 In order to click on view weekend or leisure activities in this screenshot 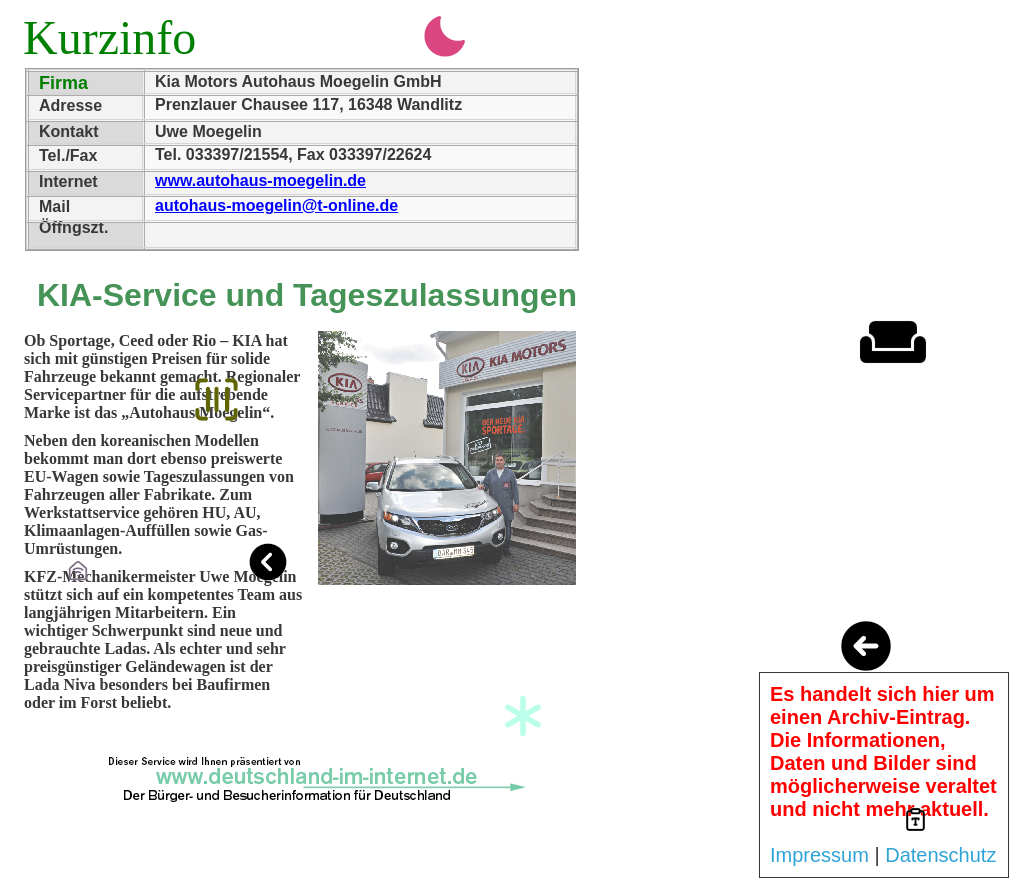, I will do `click(893, 342)`.